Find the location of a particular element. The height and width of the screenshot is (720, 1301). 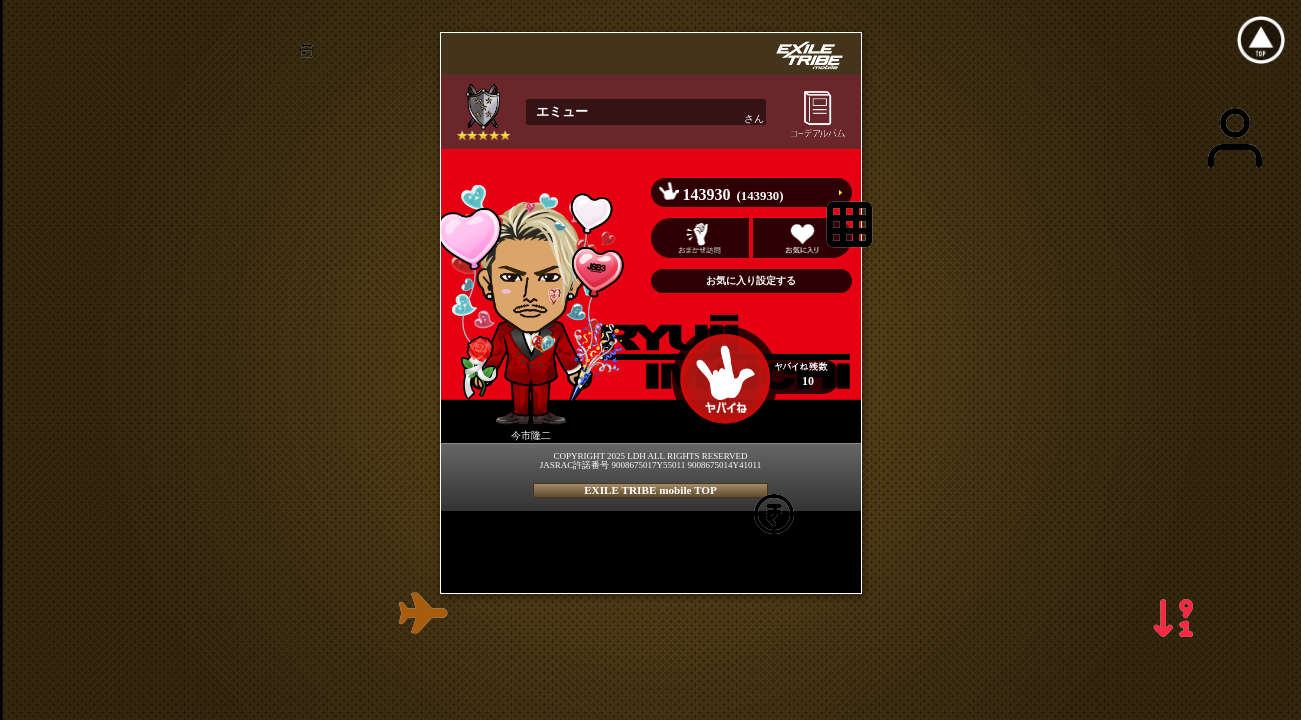

view balance in Indian rupees is located at coordinates (774, 514).